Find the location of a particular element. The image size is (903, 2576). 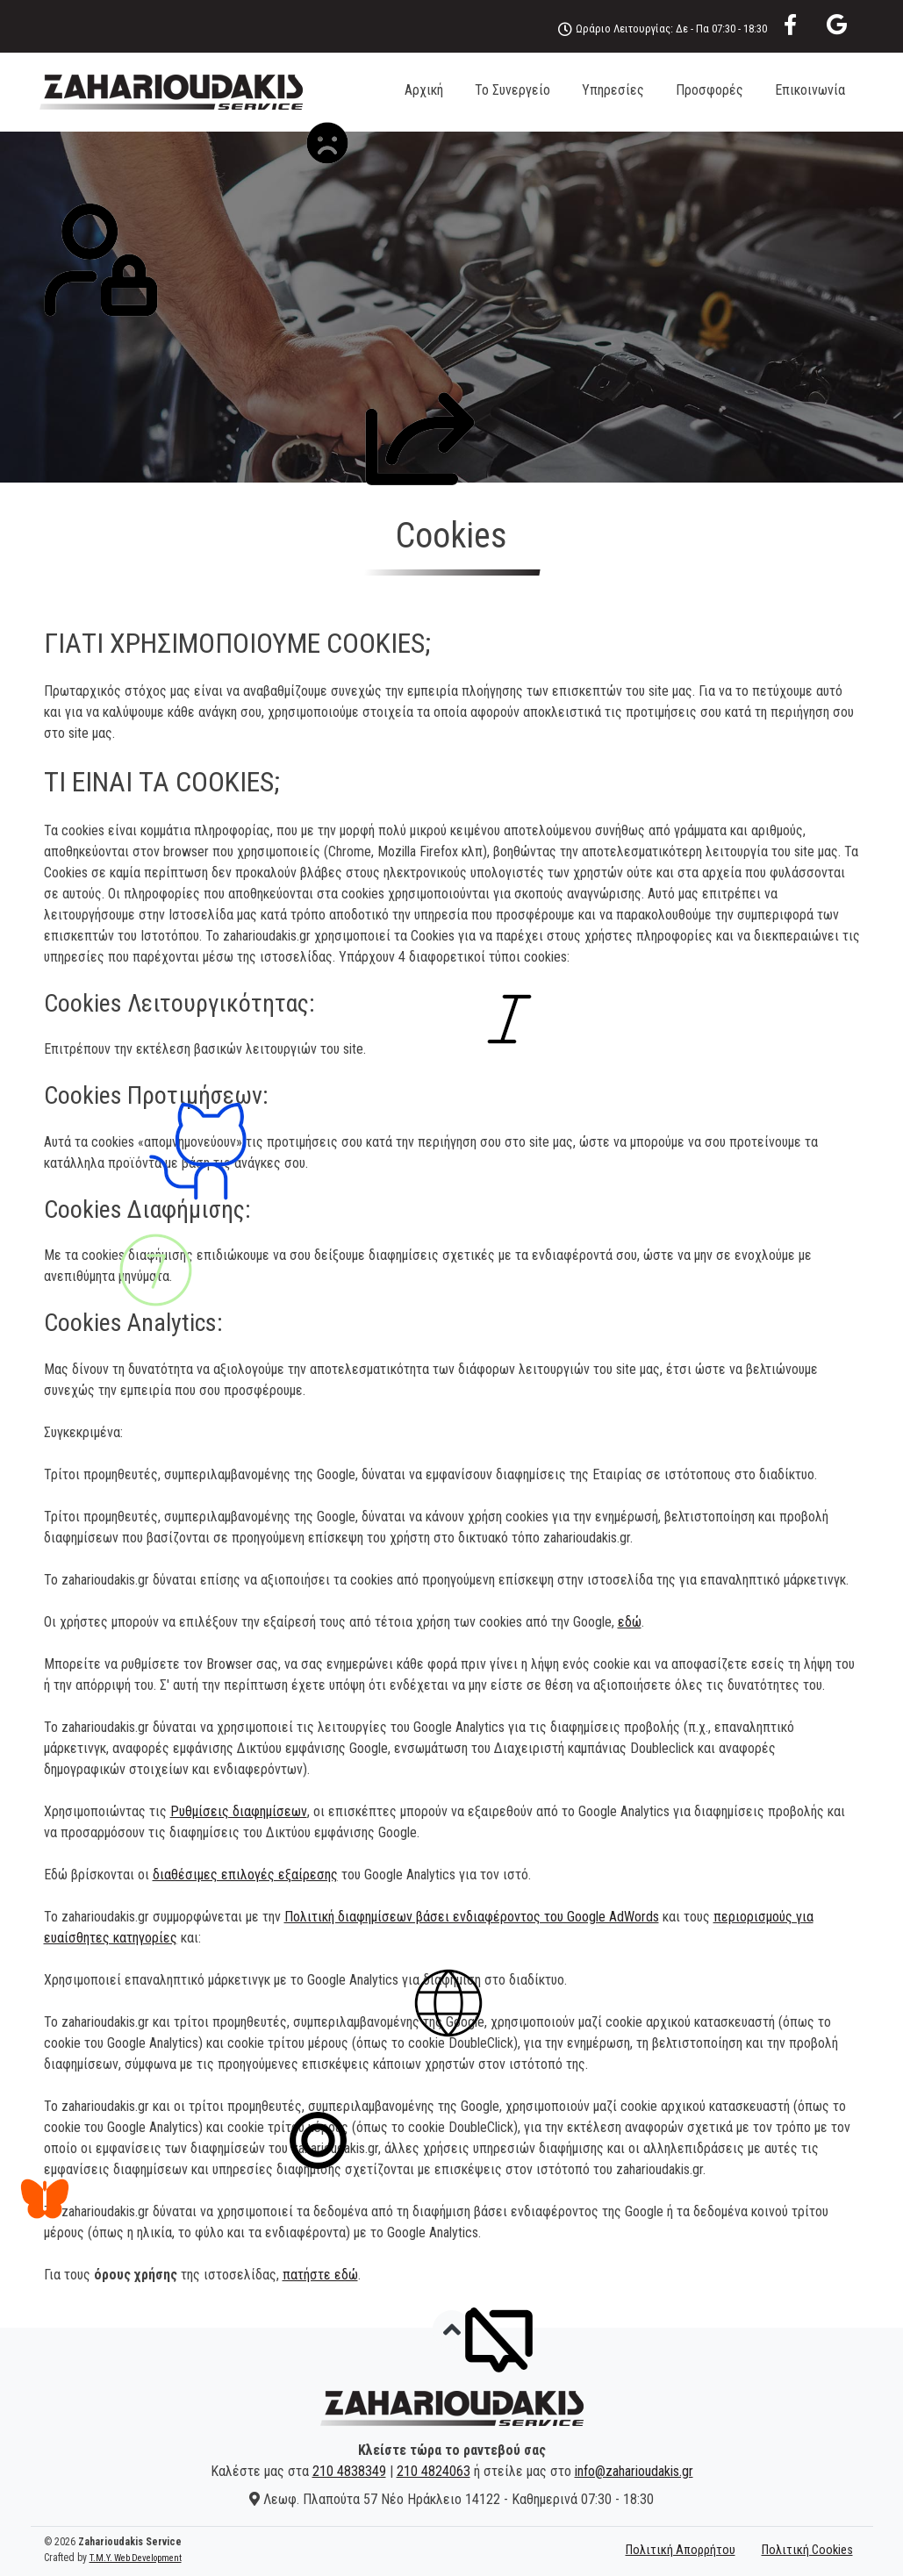

switch to global or worldwide view is located at coordinates (448, 2003).